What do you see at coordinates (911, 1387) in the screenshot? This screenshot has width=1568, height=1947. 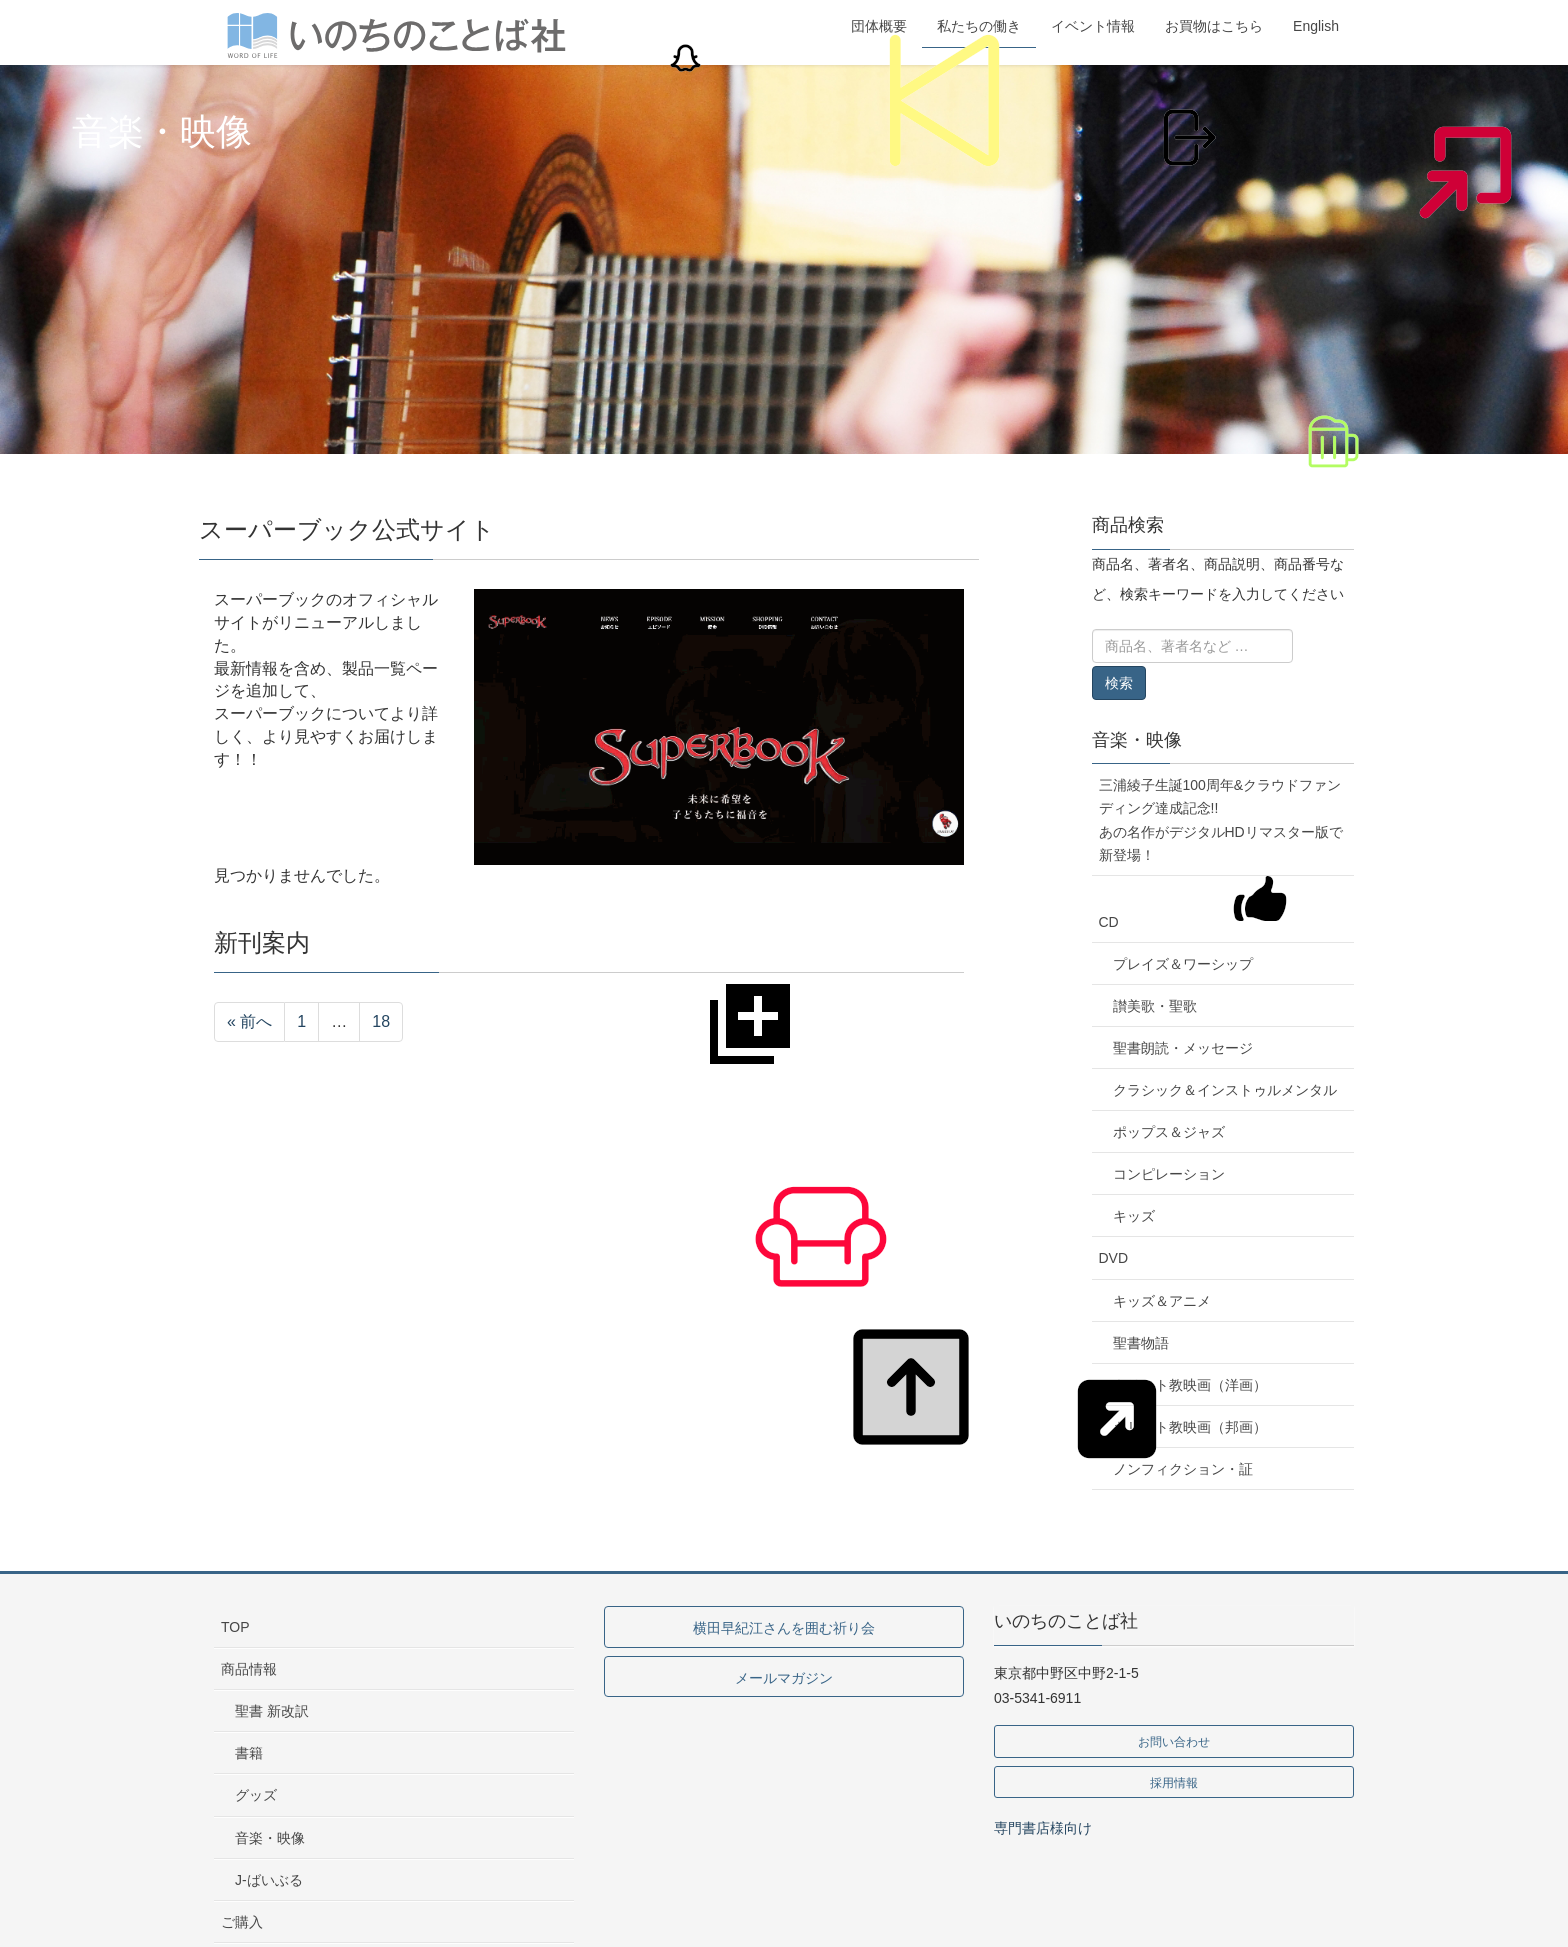 I see `upload a file or content` at bounding box center [911, 1387].